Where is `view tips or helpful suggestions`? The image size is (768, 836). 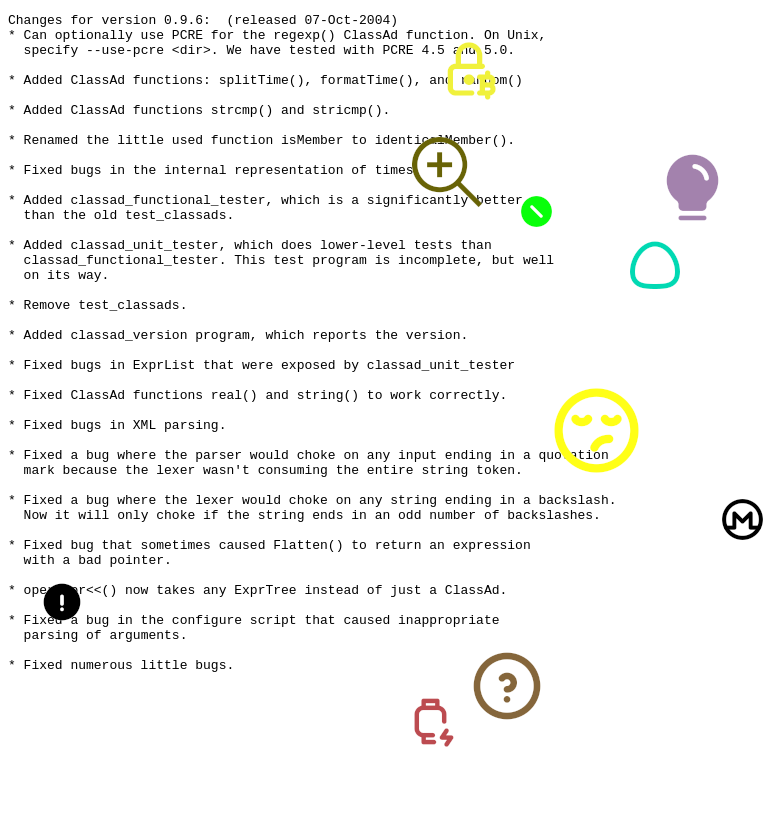
view tips or helpful suggestions is located at coordinates (692, 187).